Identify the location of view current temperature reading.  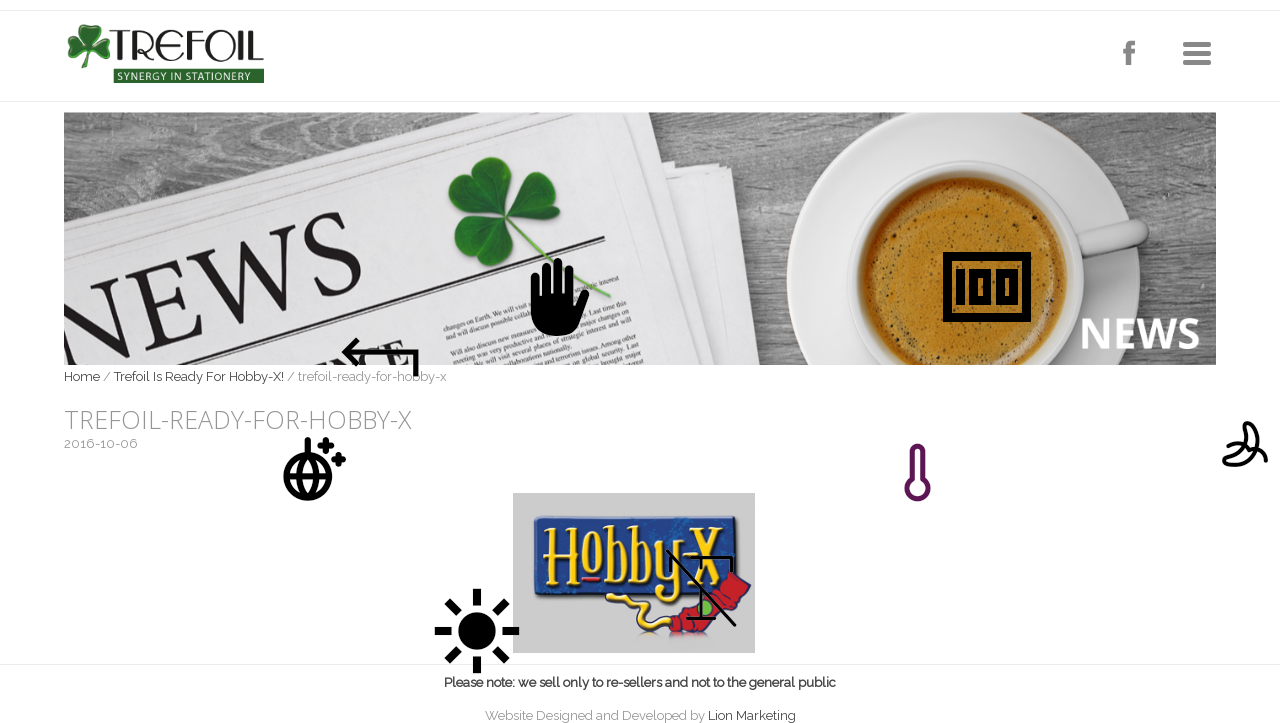
(917, 472).